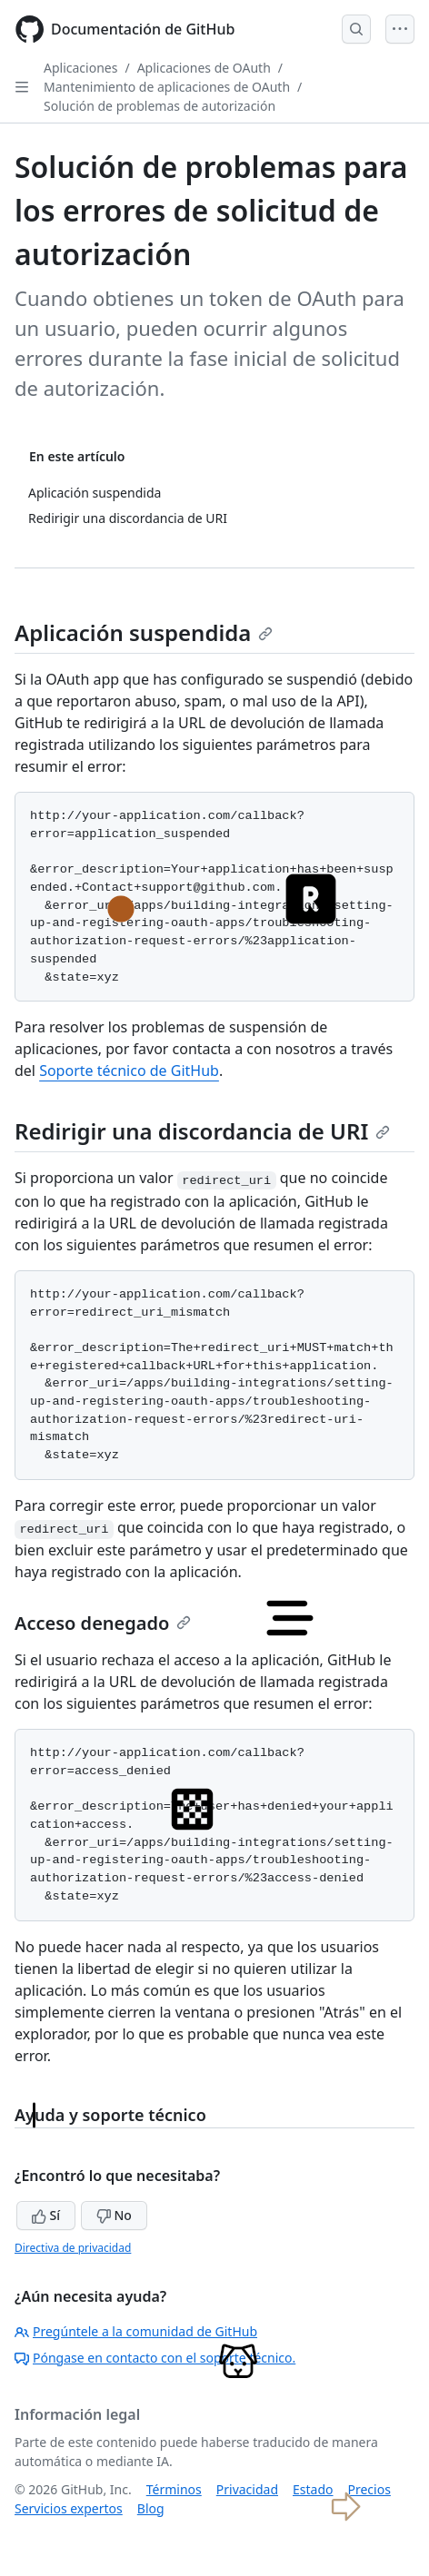 The width and height of the screenshot is (429, 2576). I want to click on open navigation menu, so click(290, 1618).